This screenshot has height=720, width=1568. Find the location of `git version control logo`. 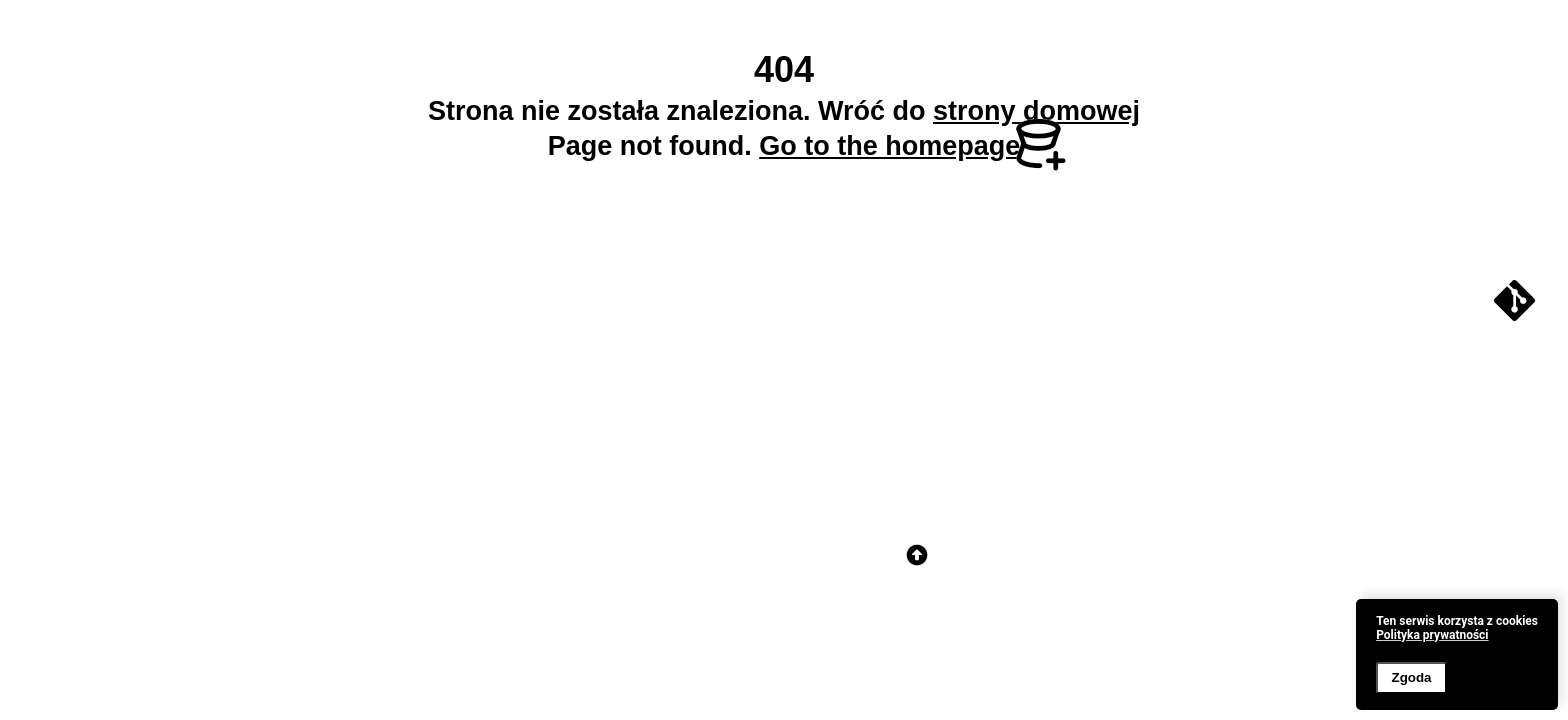

git version control logo is located at coordinates (1514, 300).